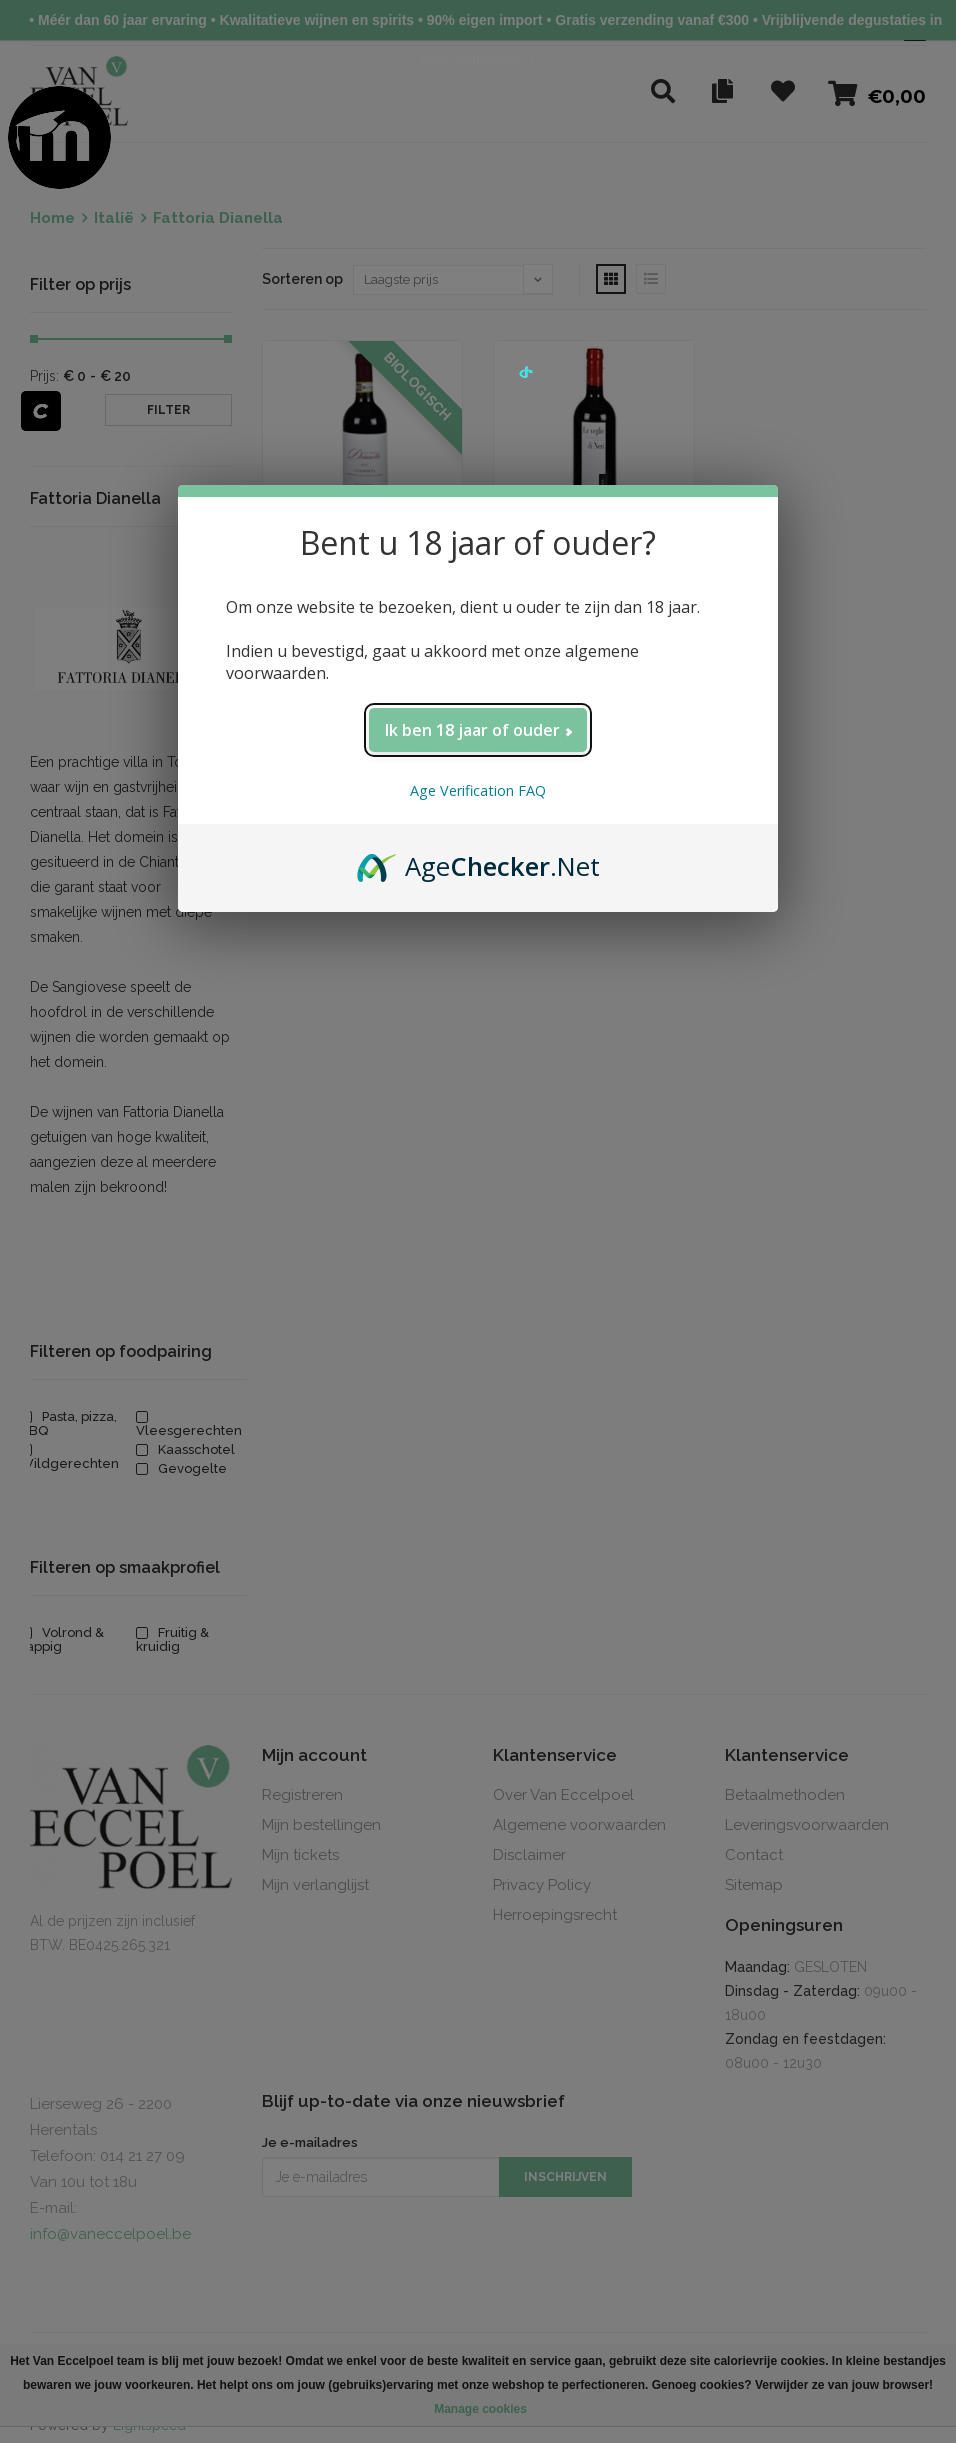 The image size is (956, 2443). Describe the element at coordinates (526, 372) in the screenshot. I see `sign in with OpenID authentication` at that location.